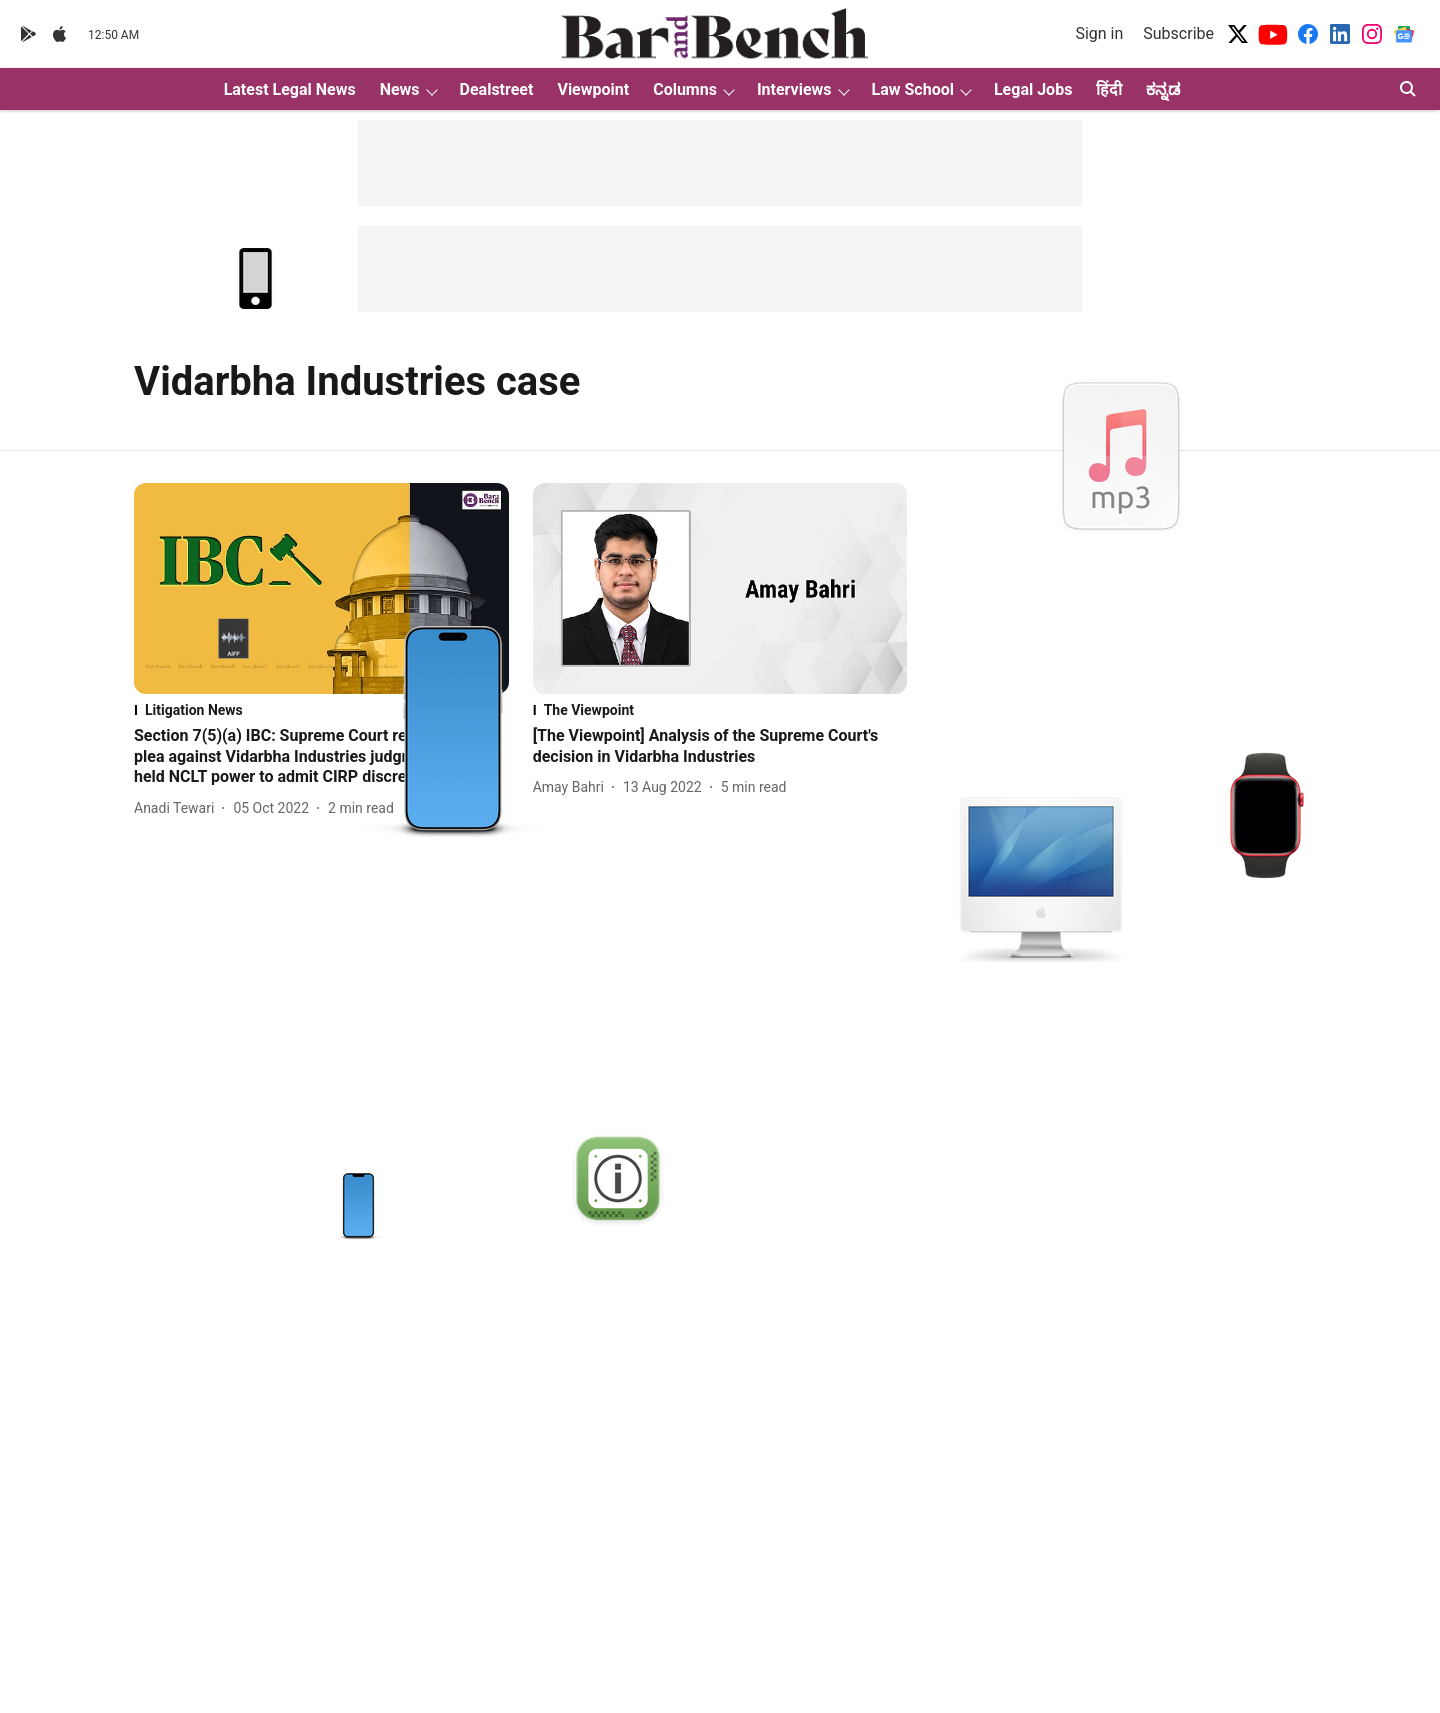  What do you see at coordinates (1041, 869) in the screenshot?
I see `indicates an iMac G5 device in system preferences` at bounding box center [1041, 869].